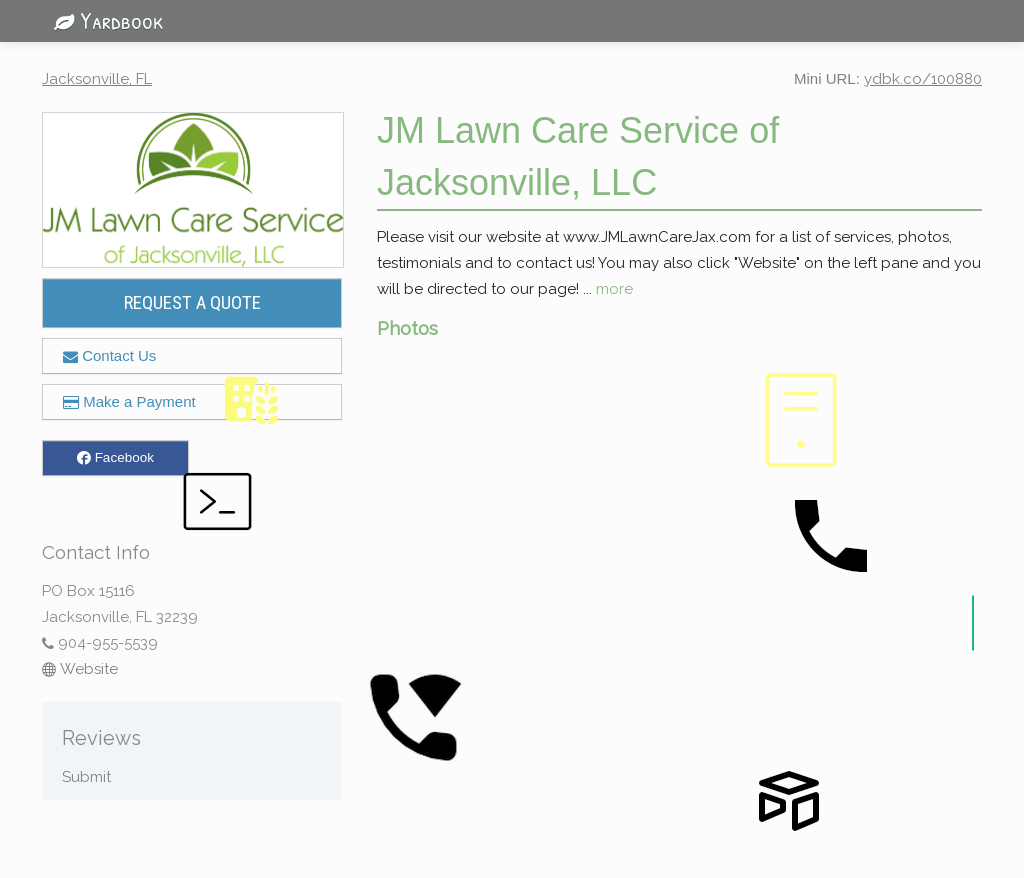 This screenshot has width=1024, height=878. What do you see at coordinates (250, 399) in the screenshot?
I see `access agricultural or farm management services` at bounding box center [250, 399].